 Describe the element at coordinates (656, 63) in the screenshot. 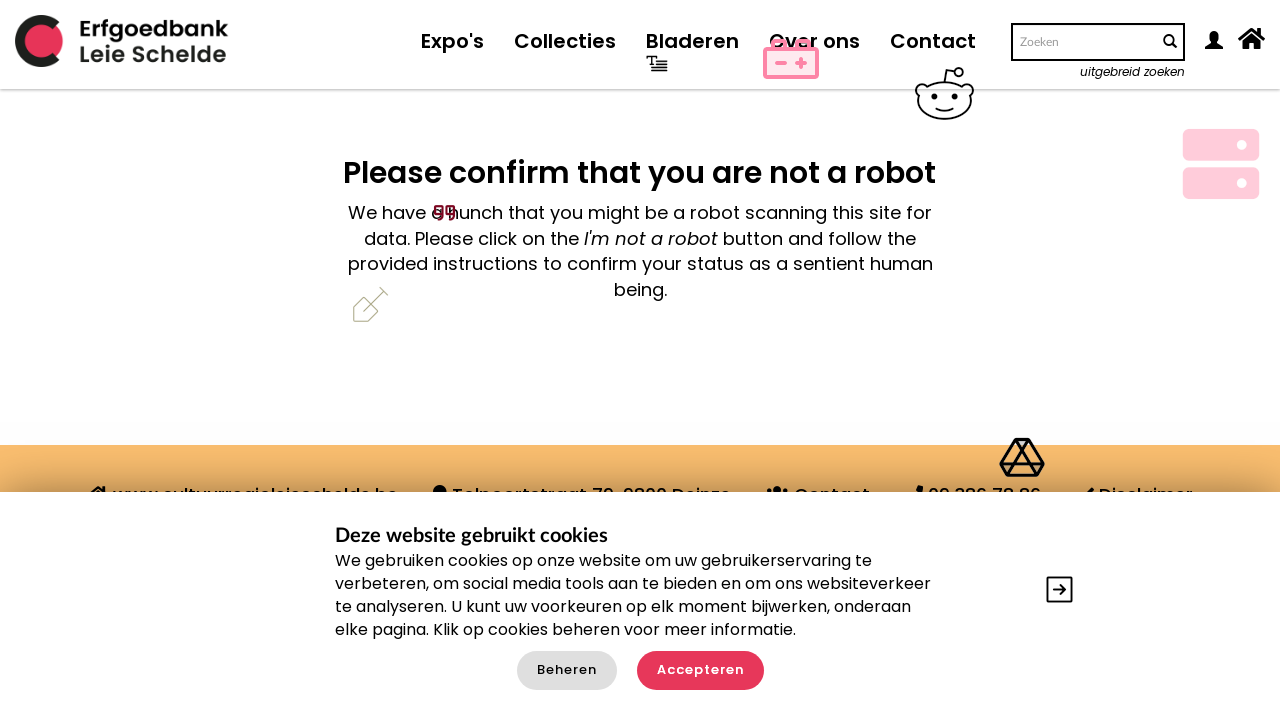

I see `read article from The New York Times` at that location.